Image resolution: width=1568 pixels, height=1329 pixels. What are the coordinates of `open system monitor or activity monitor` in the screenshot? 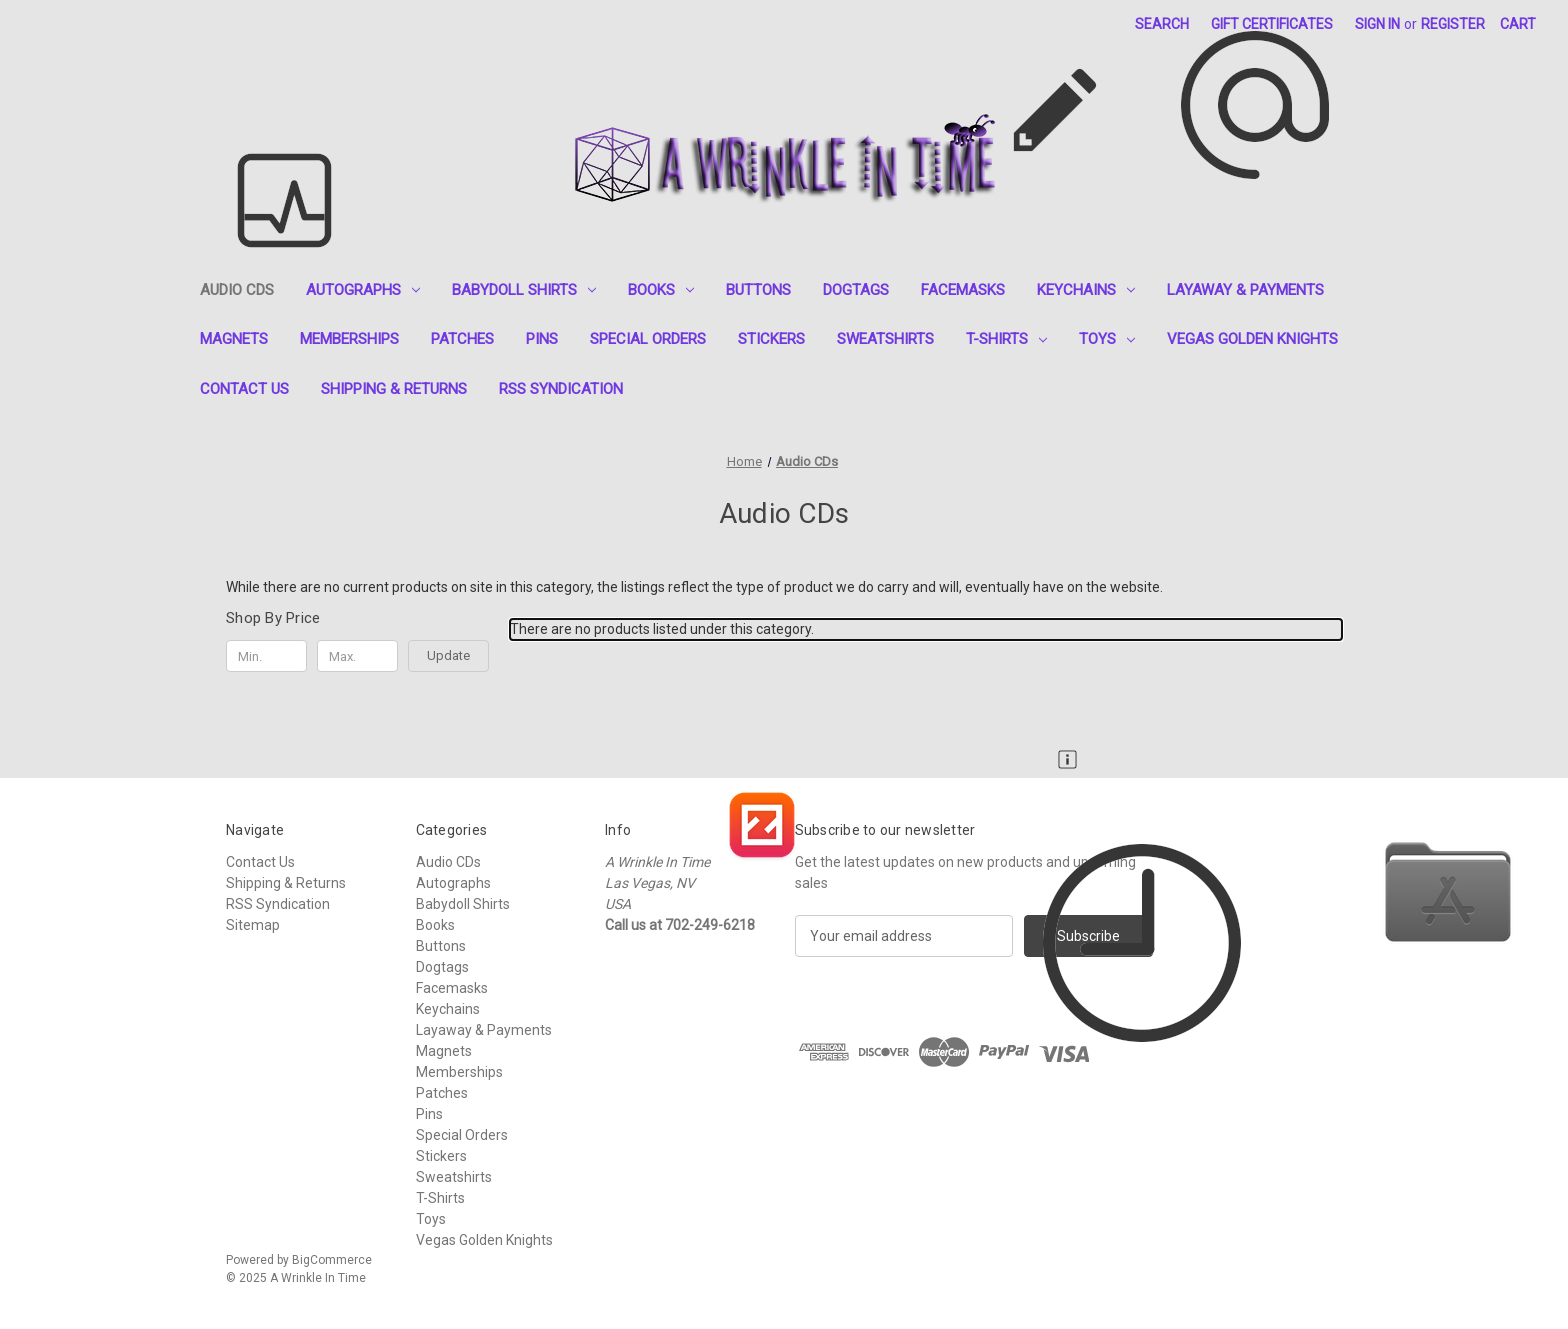 It's located at (284, 200).